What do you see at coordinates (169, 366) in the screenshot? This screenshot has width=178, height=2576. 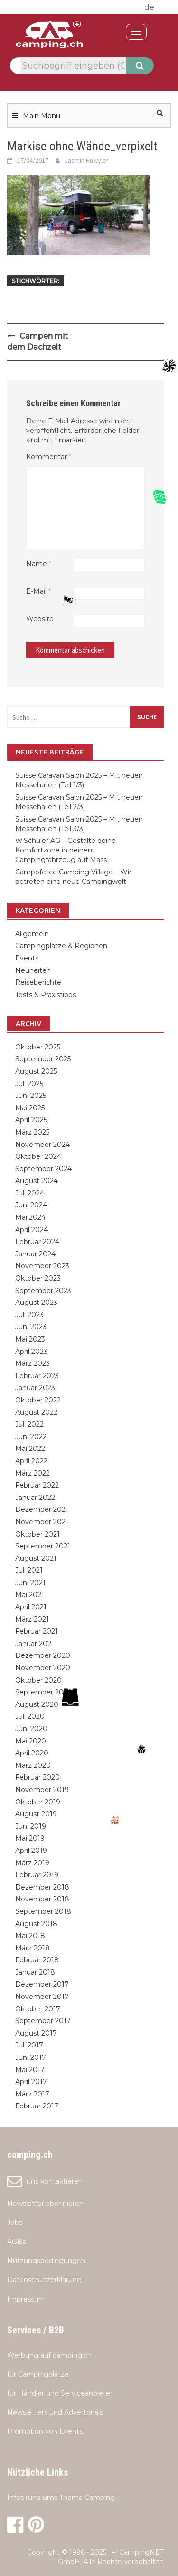 I see `access space or astronomy-themed content` at bounding box center [169, 366].